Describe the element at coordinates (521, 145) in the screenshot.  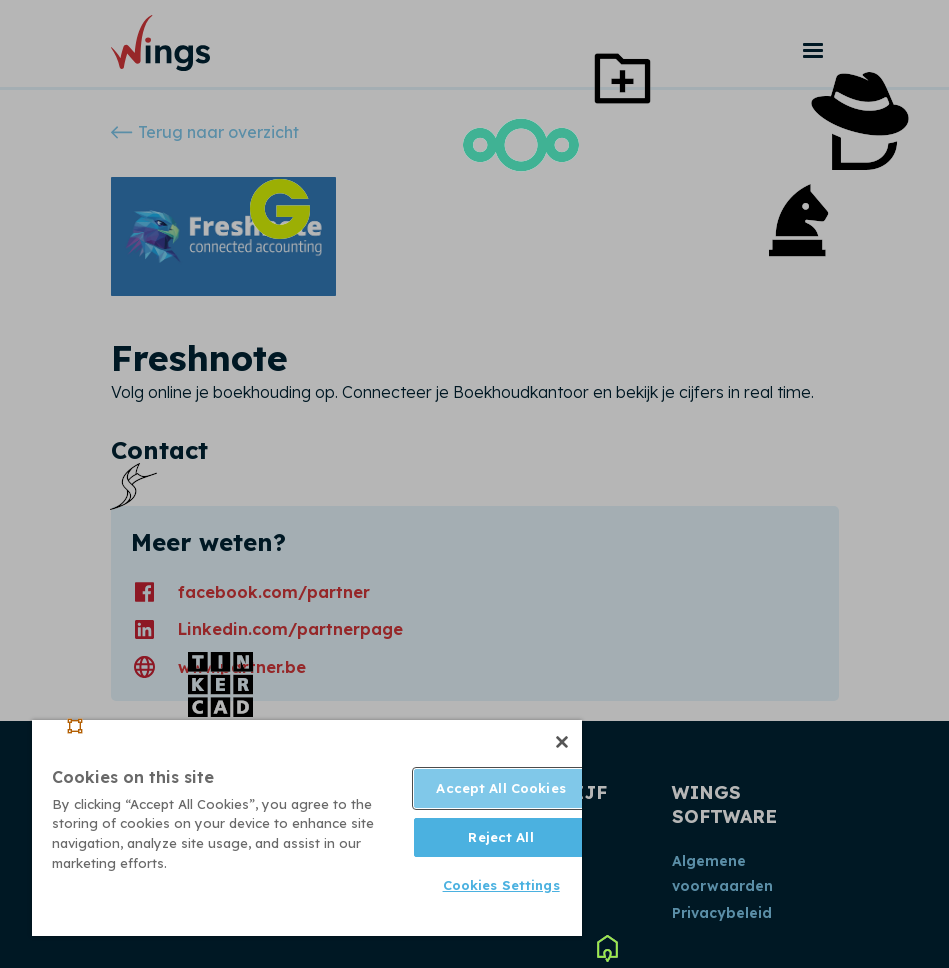
I see `open nextcloud app` at that location.